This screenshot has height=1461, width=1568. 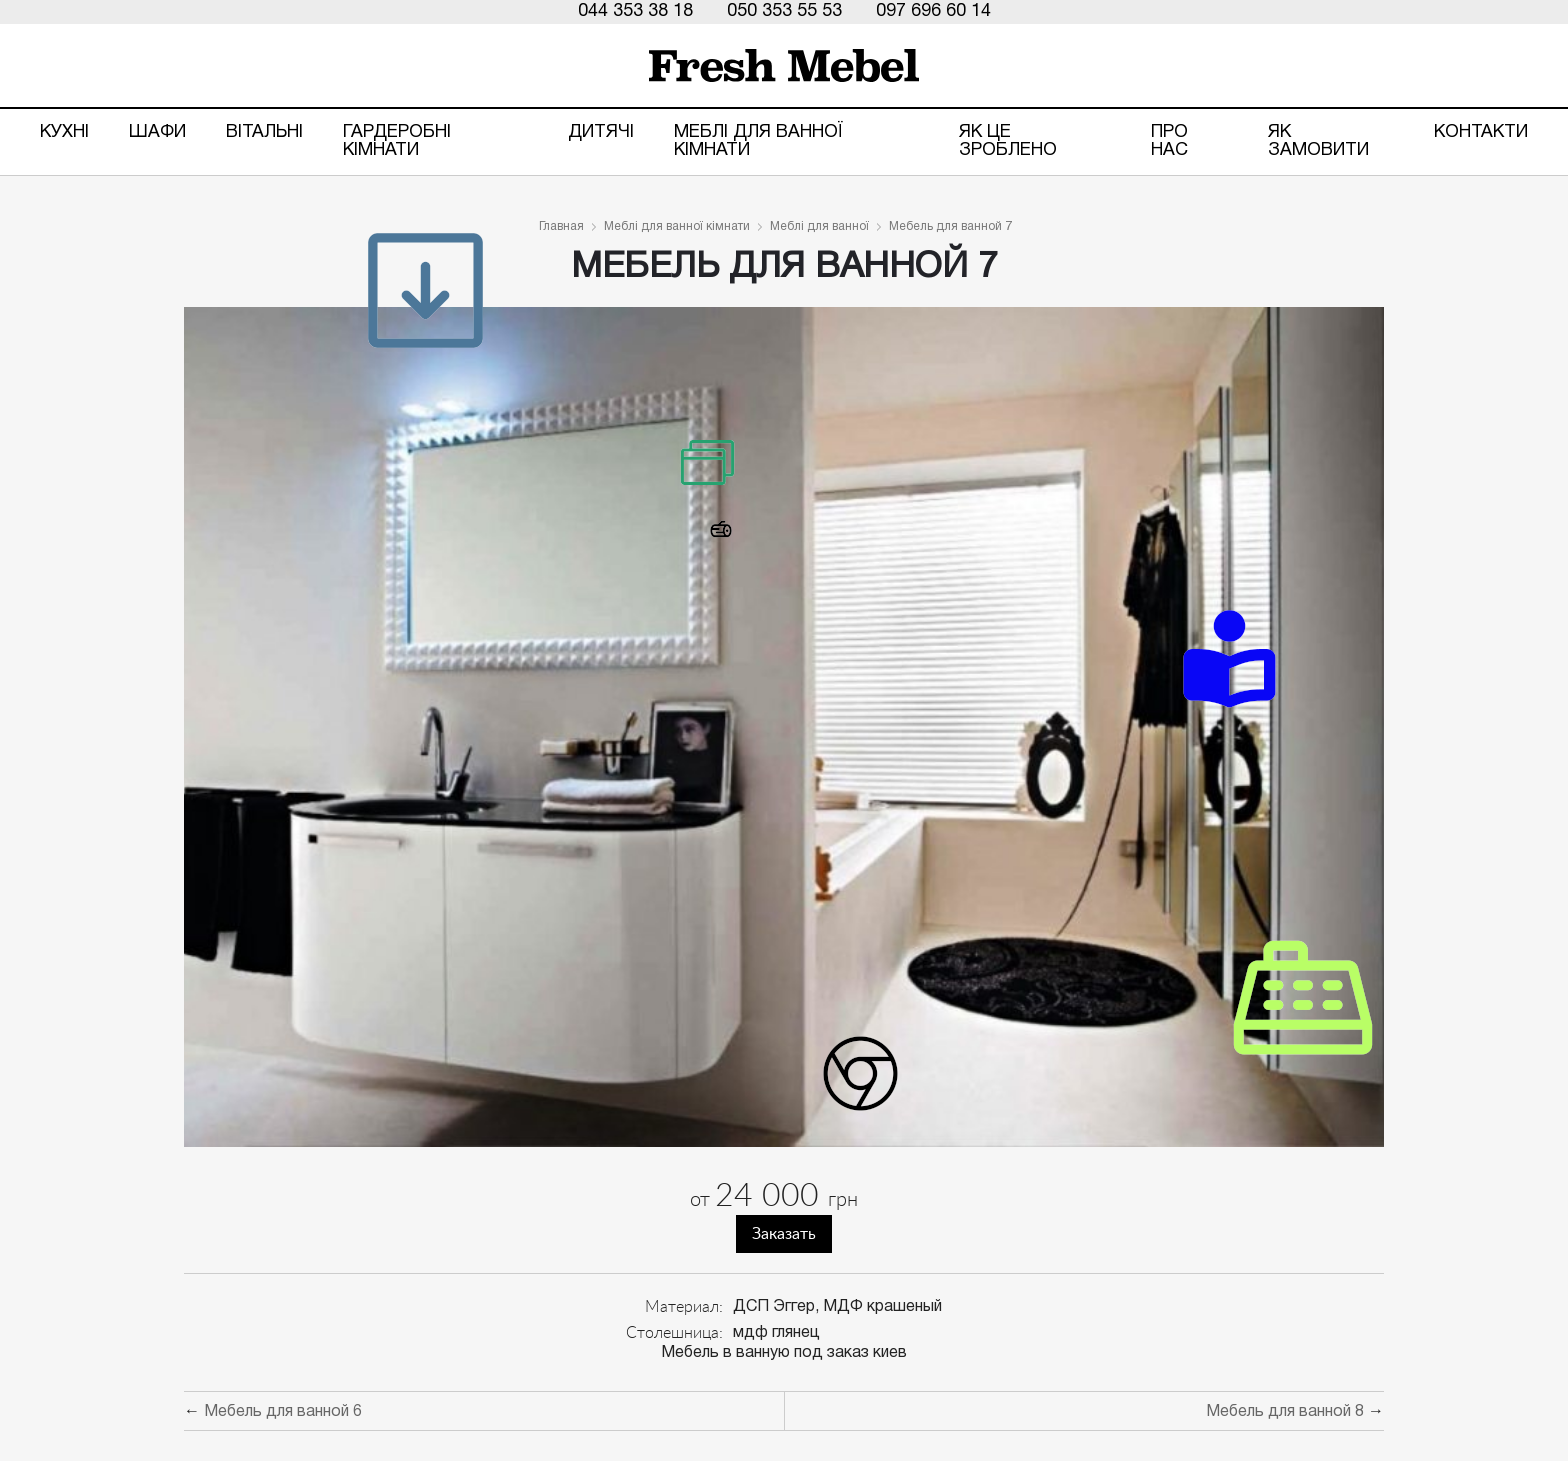 I want to click on view activity log or history, so click(x=721, y=530).